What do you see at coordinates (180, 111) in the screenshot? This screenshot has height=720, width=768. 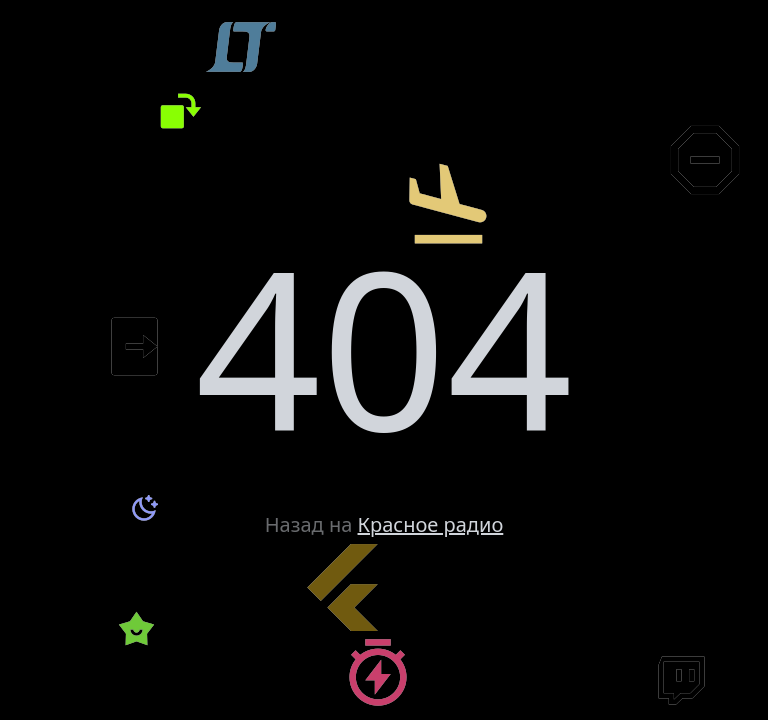 I see `rotate element clockwise` at bounding box center [180, 111].